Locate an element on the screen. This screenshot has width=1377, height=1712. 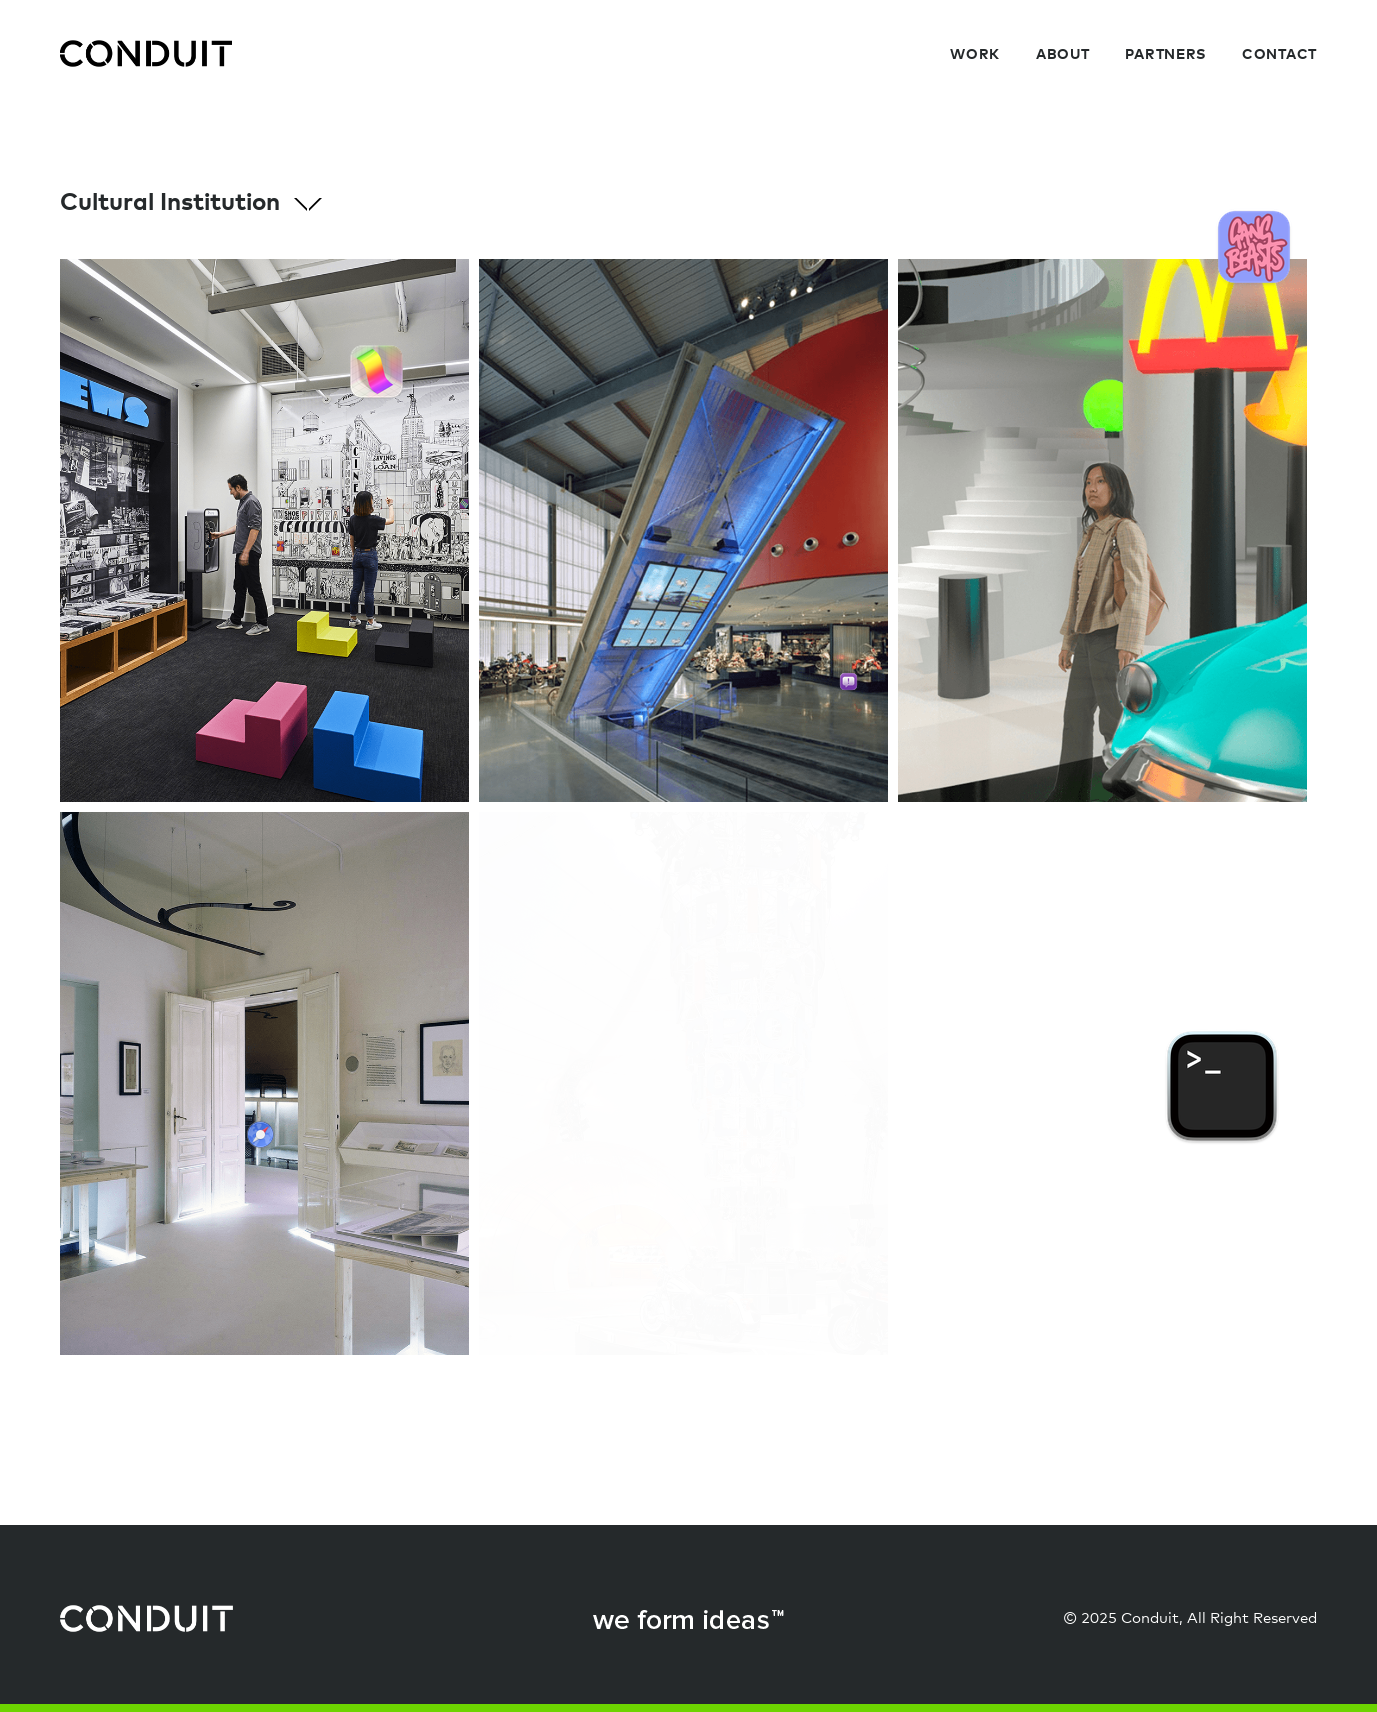
open Feedback Assistant to submit bug reports to Apple is located at coordinates (848, 681).